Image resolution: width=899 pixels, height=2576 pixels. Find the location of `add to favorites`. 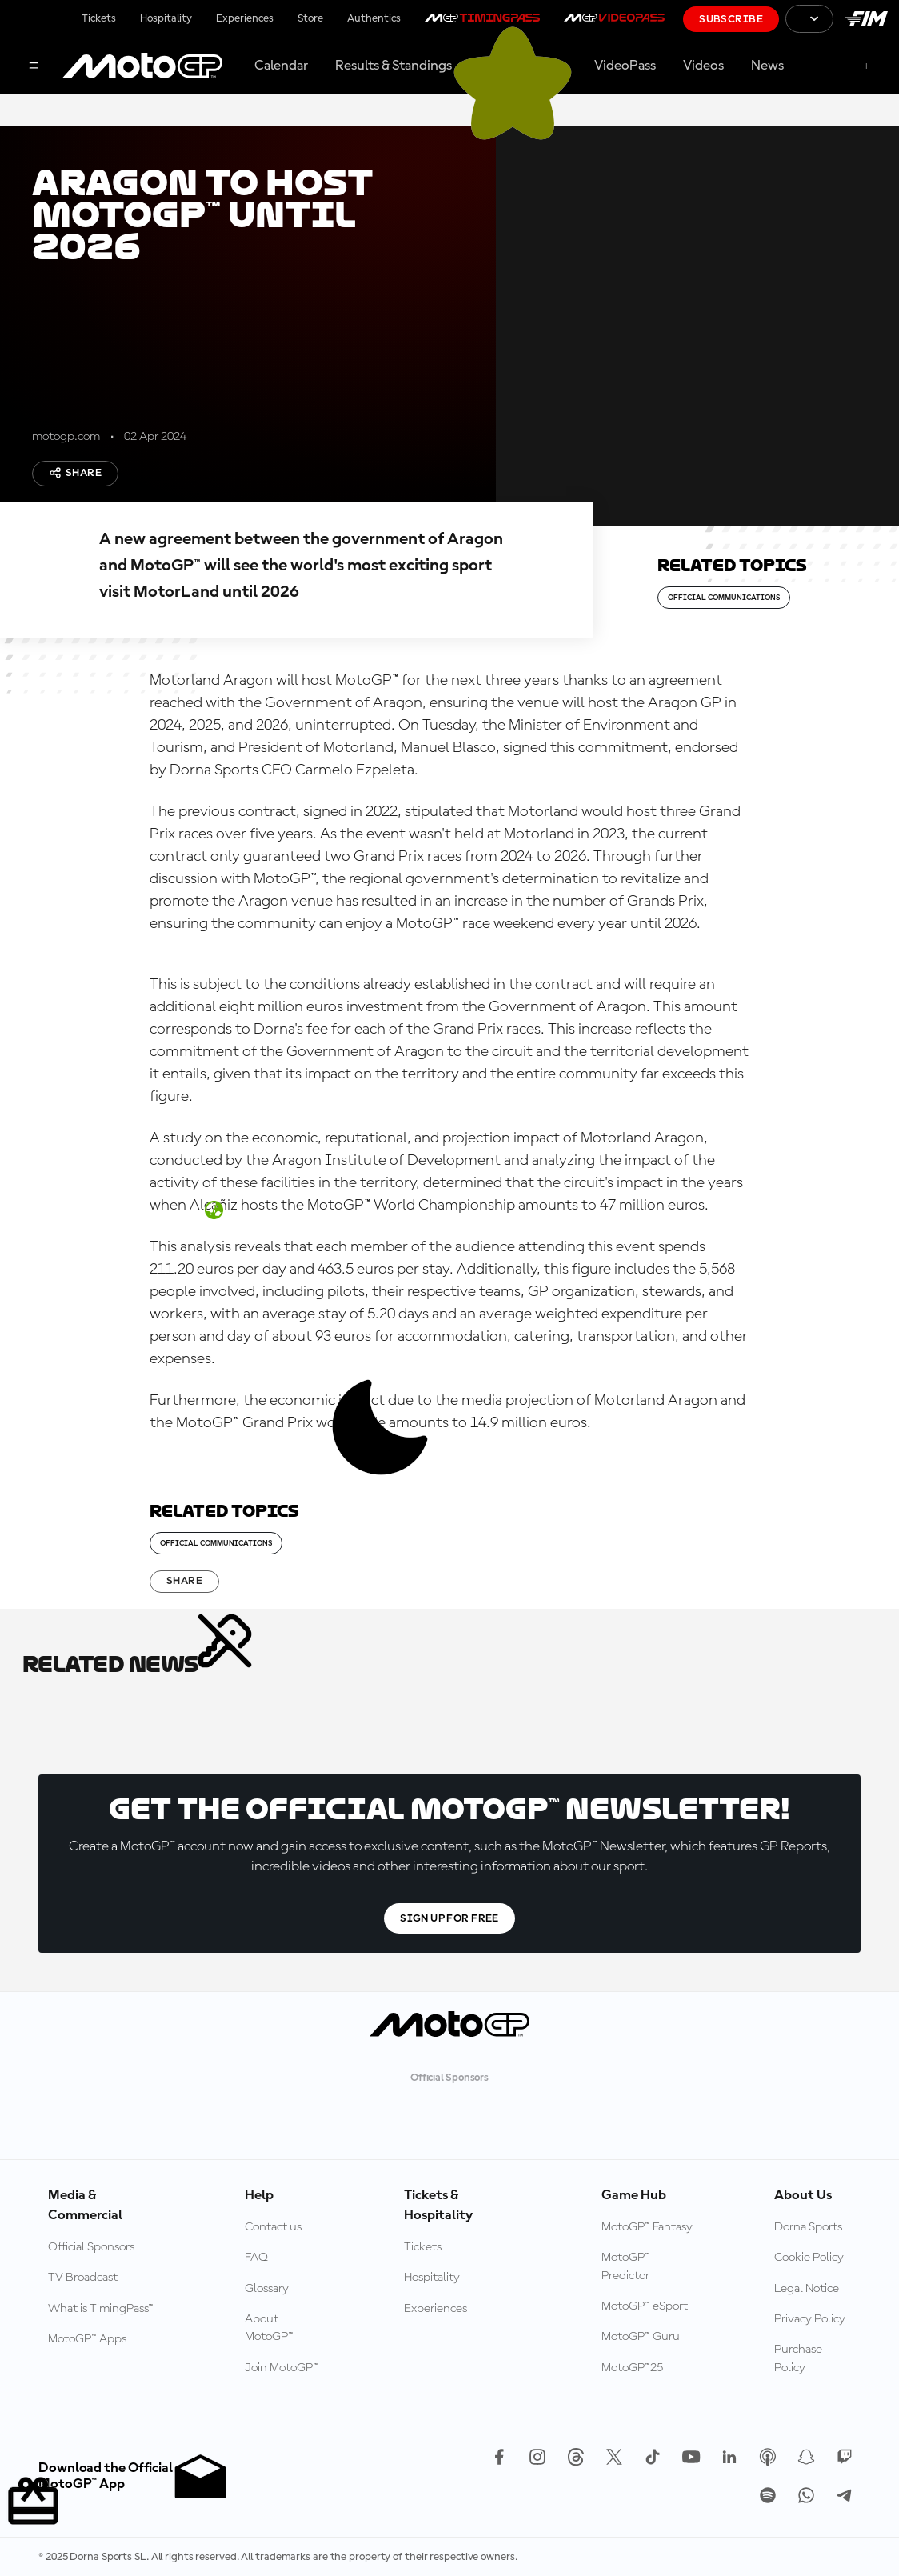

add to favorites is located at coordinates (513, 86).